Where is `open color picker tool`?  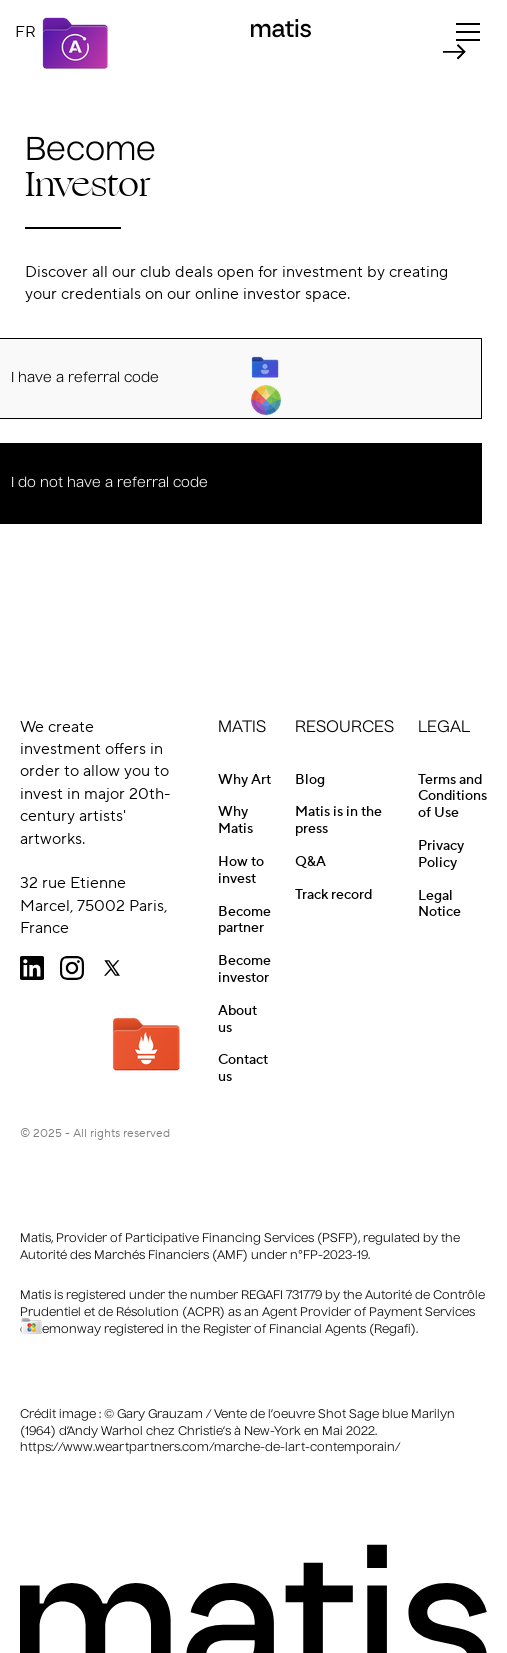 open color picker tool is located at coordinates (266, 400).